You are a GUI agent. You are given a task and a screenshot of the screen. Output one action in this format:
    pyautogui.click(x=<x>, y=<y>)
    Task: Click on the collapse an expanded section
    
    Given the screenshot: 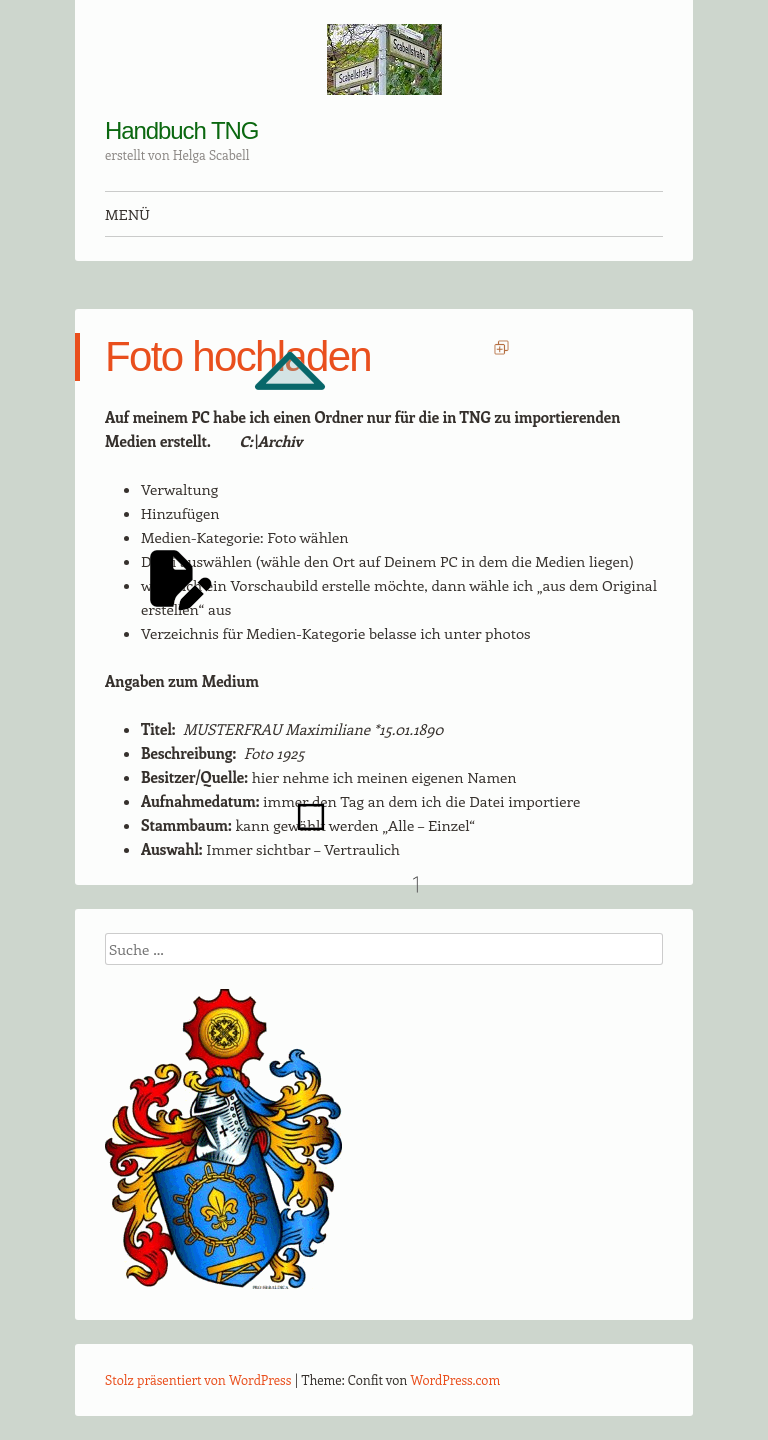 What is the action you would take?
    pyautogui.click(x=290, y=374)
    